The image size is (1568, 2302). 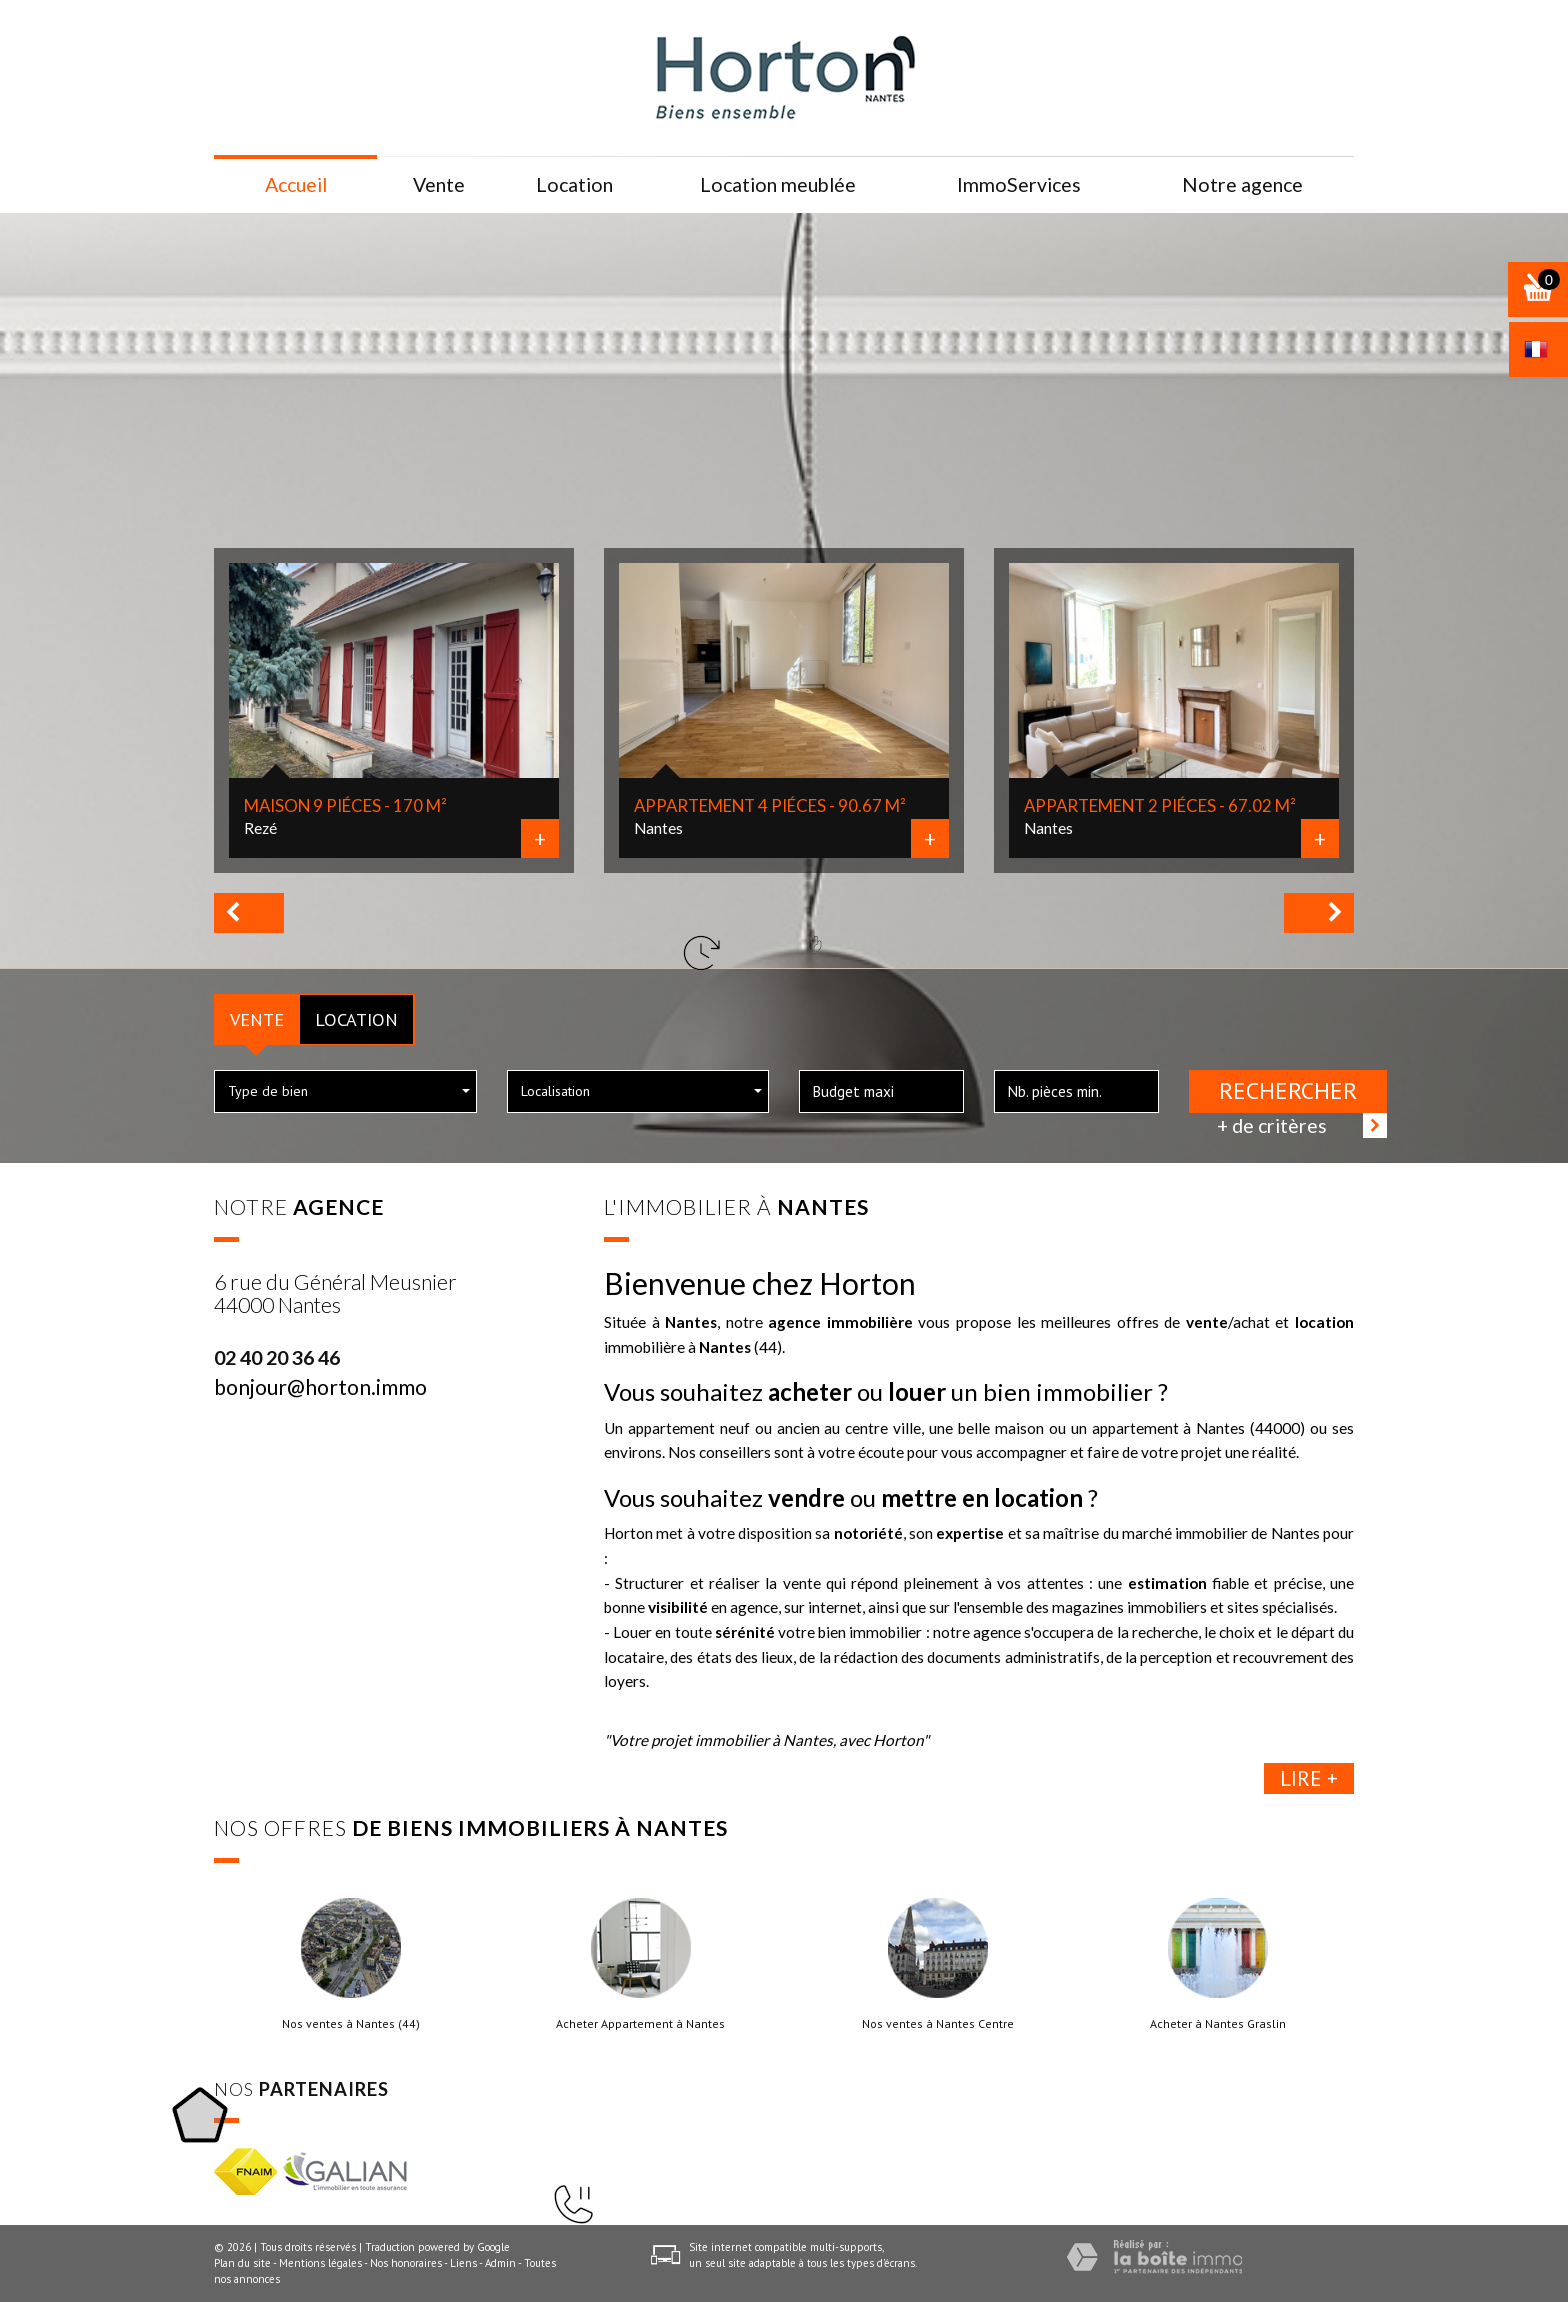 I want to click on redo or restore a previous action, so click(x=701, y=953).